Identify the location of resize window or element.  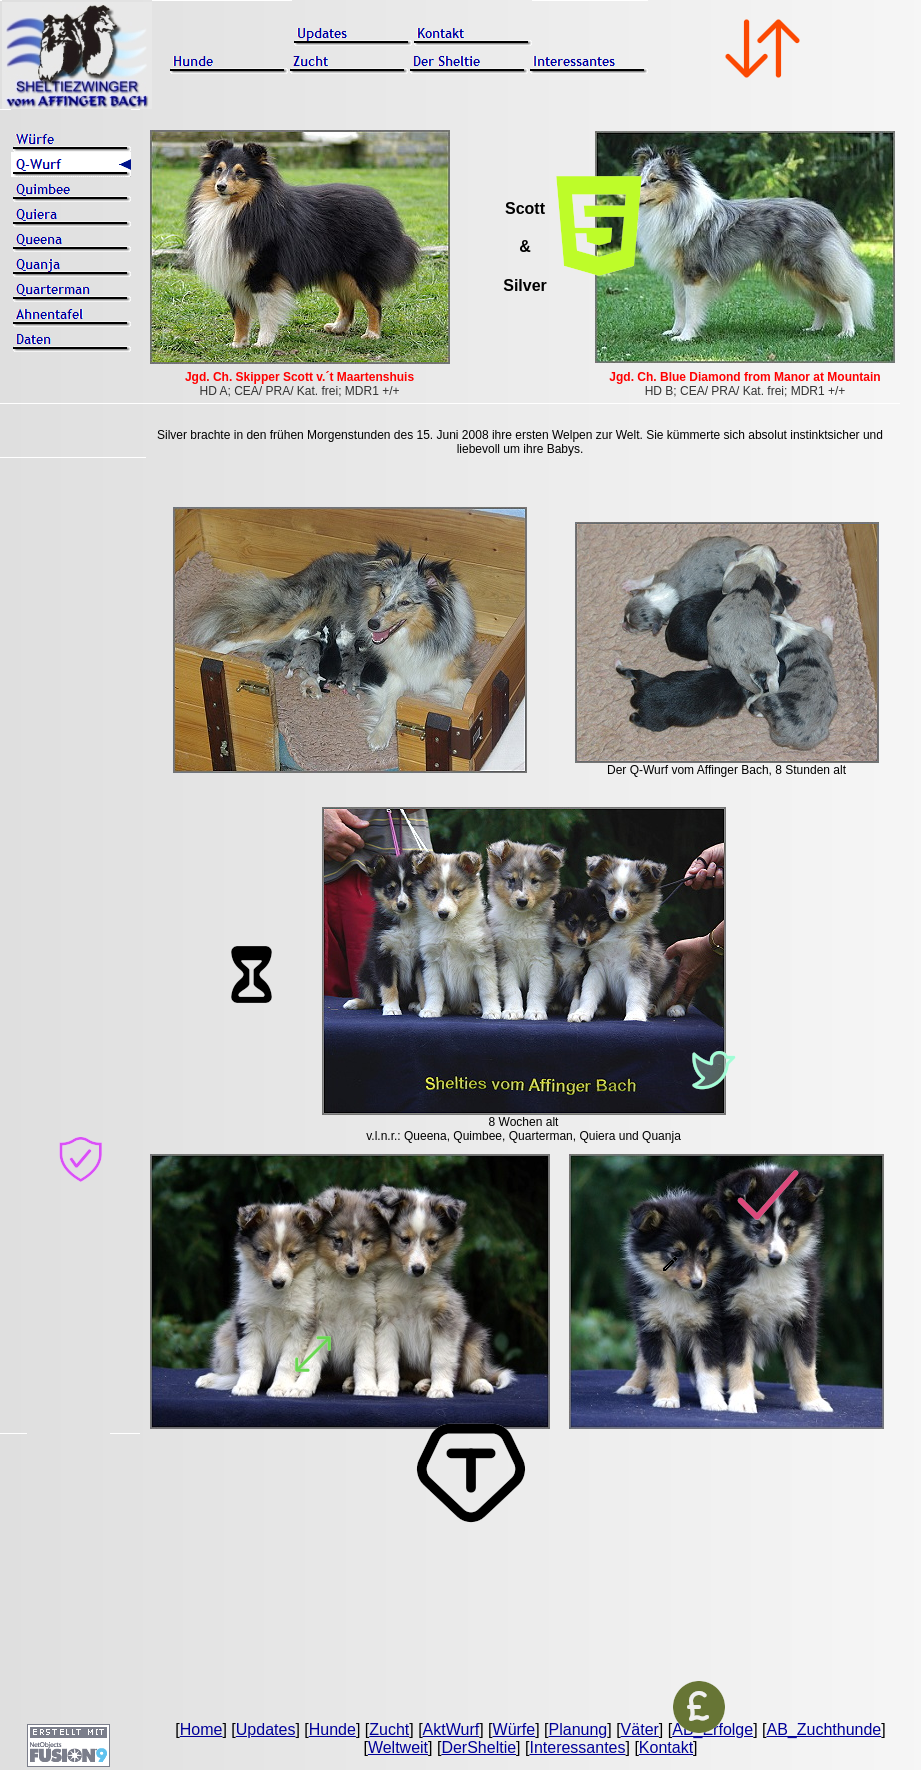
(313, 1354).